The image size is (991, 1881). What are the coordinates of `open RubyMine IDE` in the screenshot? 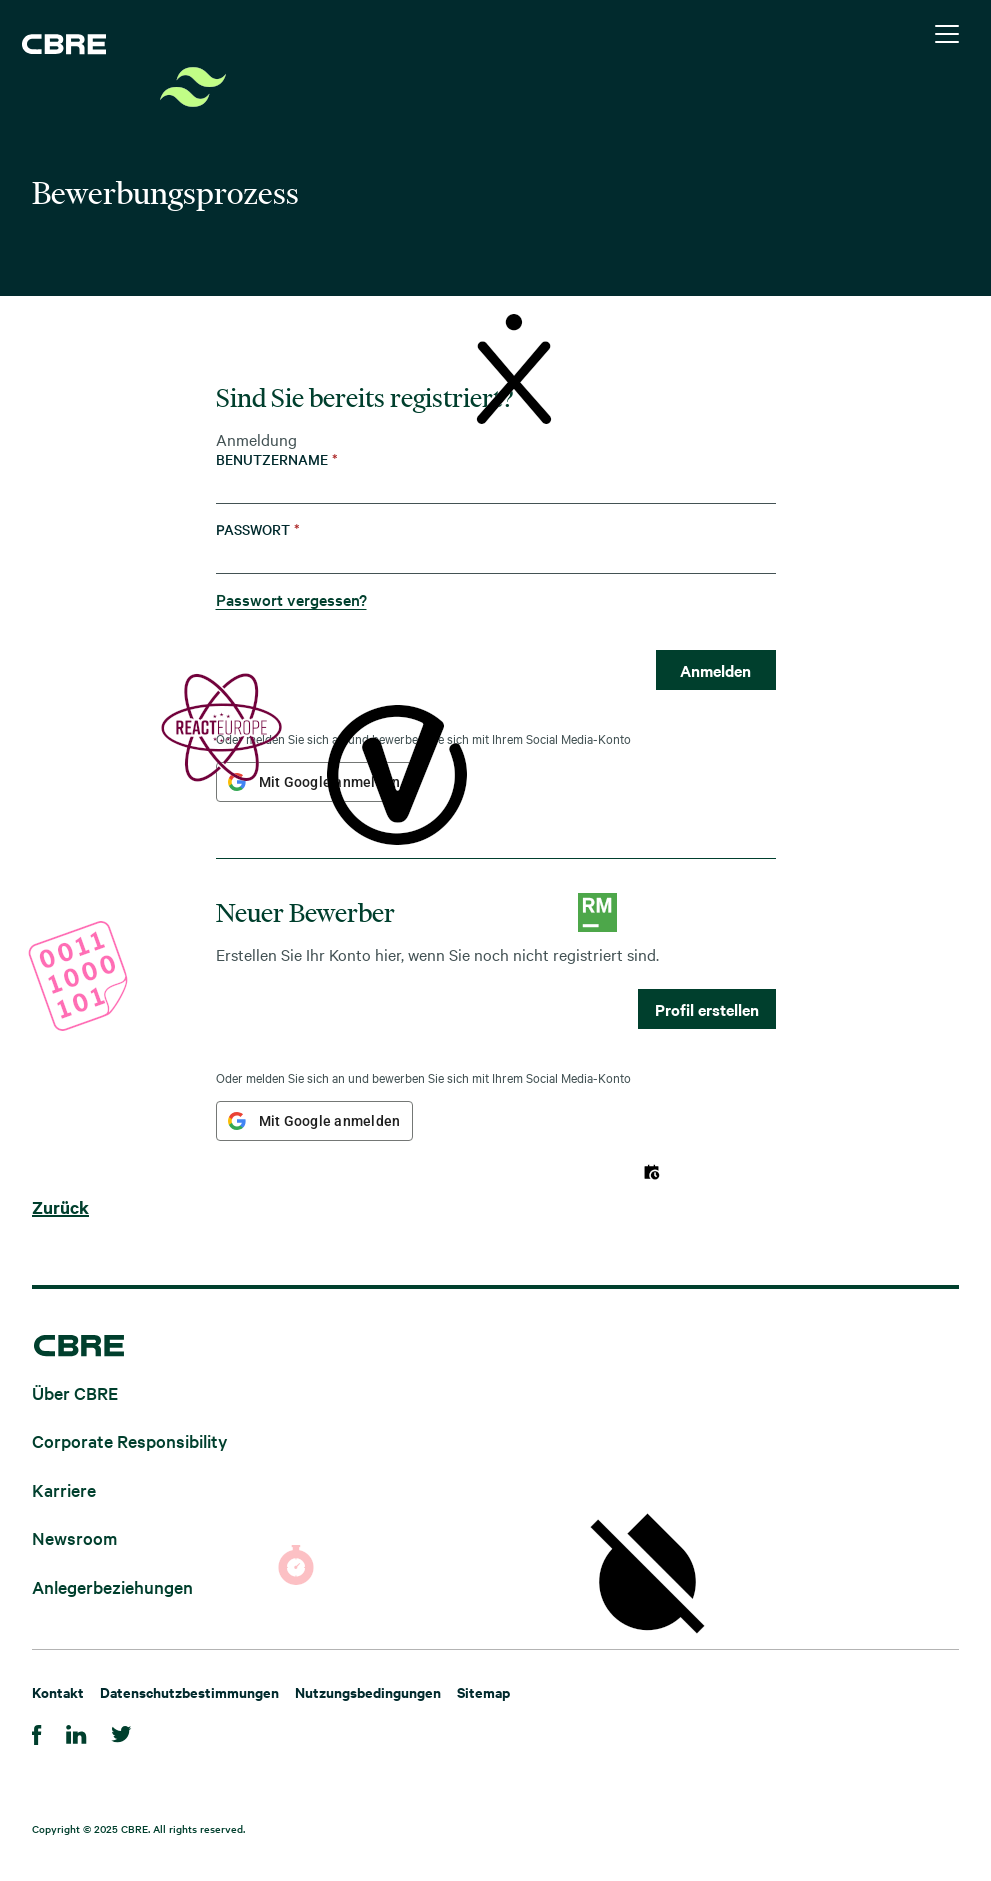 It's located at (597, 912).